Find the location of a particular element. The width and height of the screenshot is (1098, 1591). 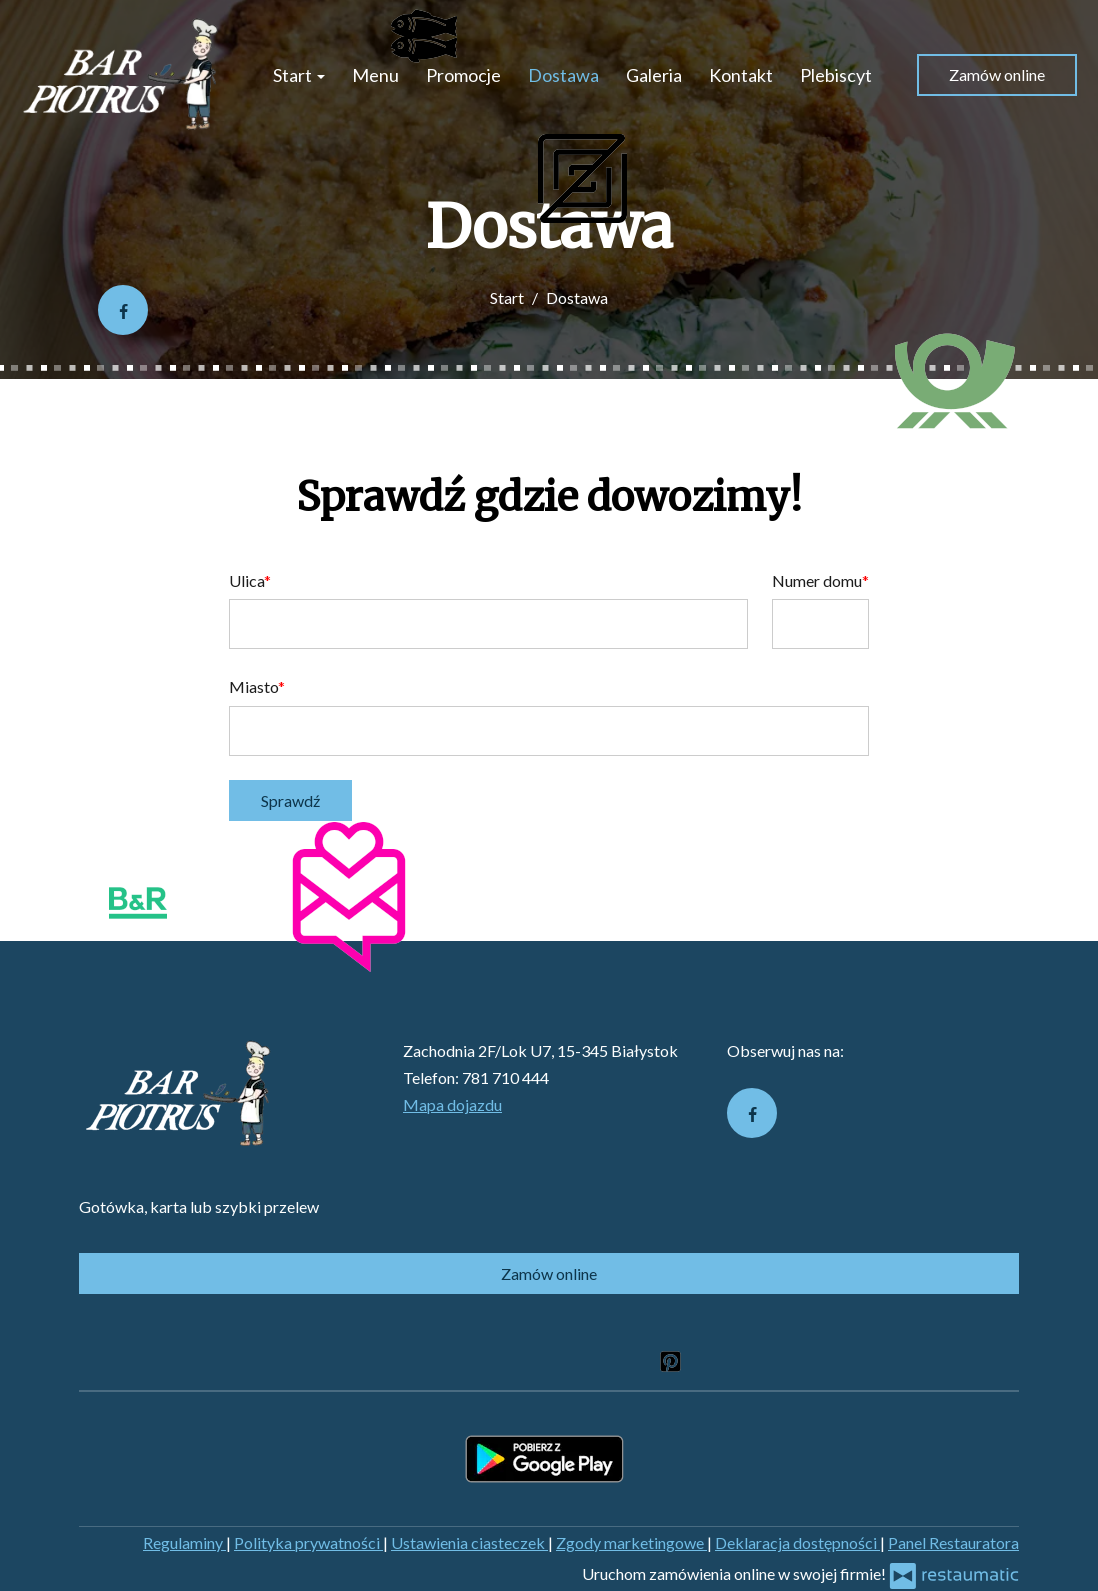

open Pinterest app is located at coordinates (670, 1361).